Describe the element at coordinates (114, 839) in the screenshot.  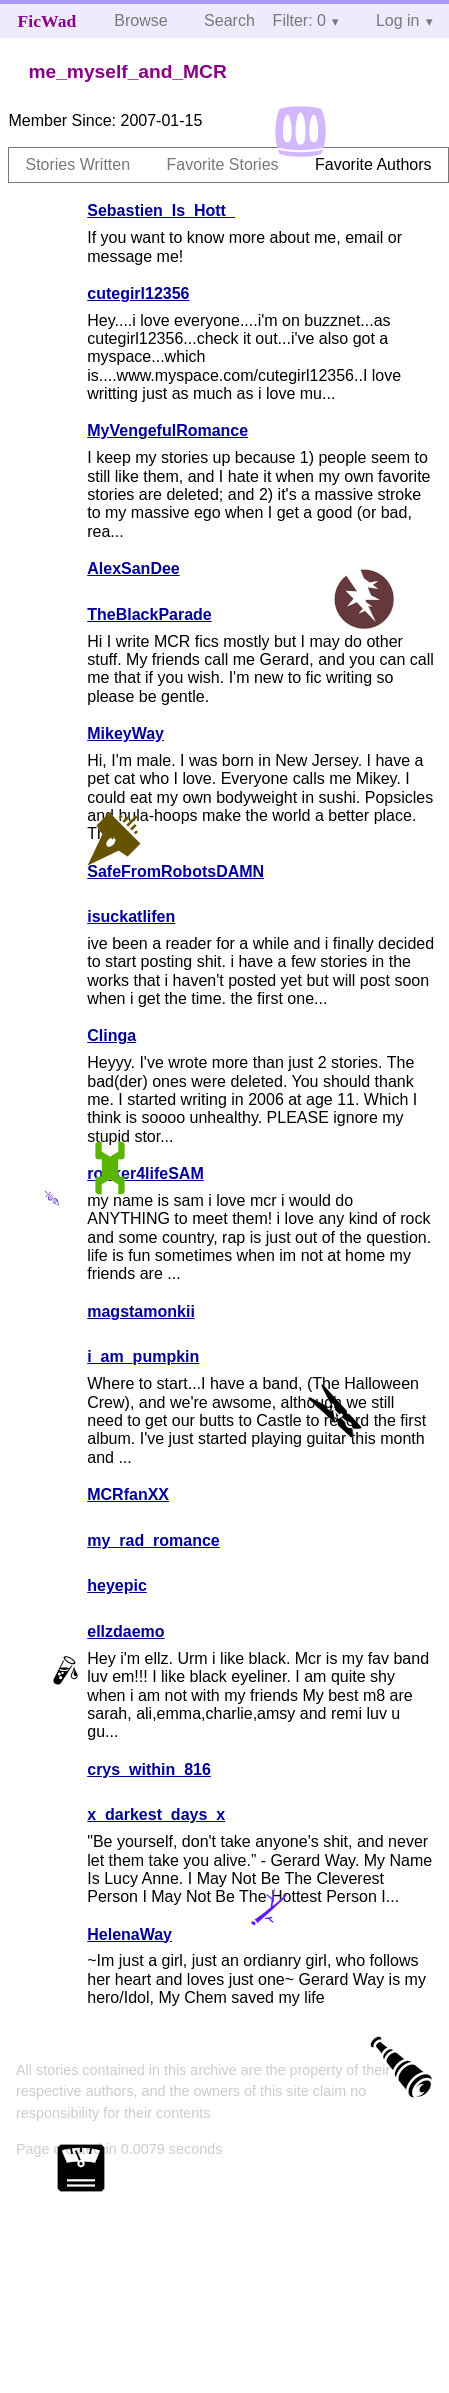
I see `select light fighter spacecraft class` at that location.